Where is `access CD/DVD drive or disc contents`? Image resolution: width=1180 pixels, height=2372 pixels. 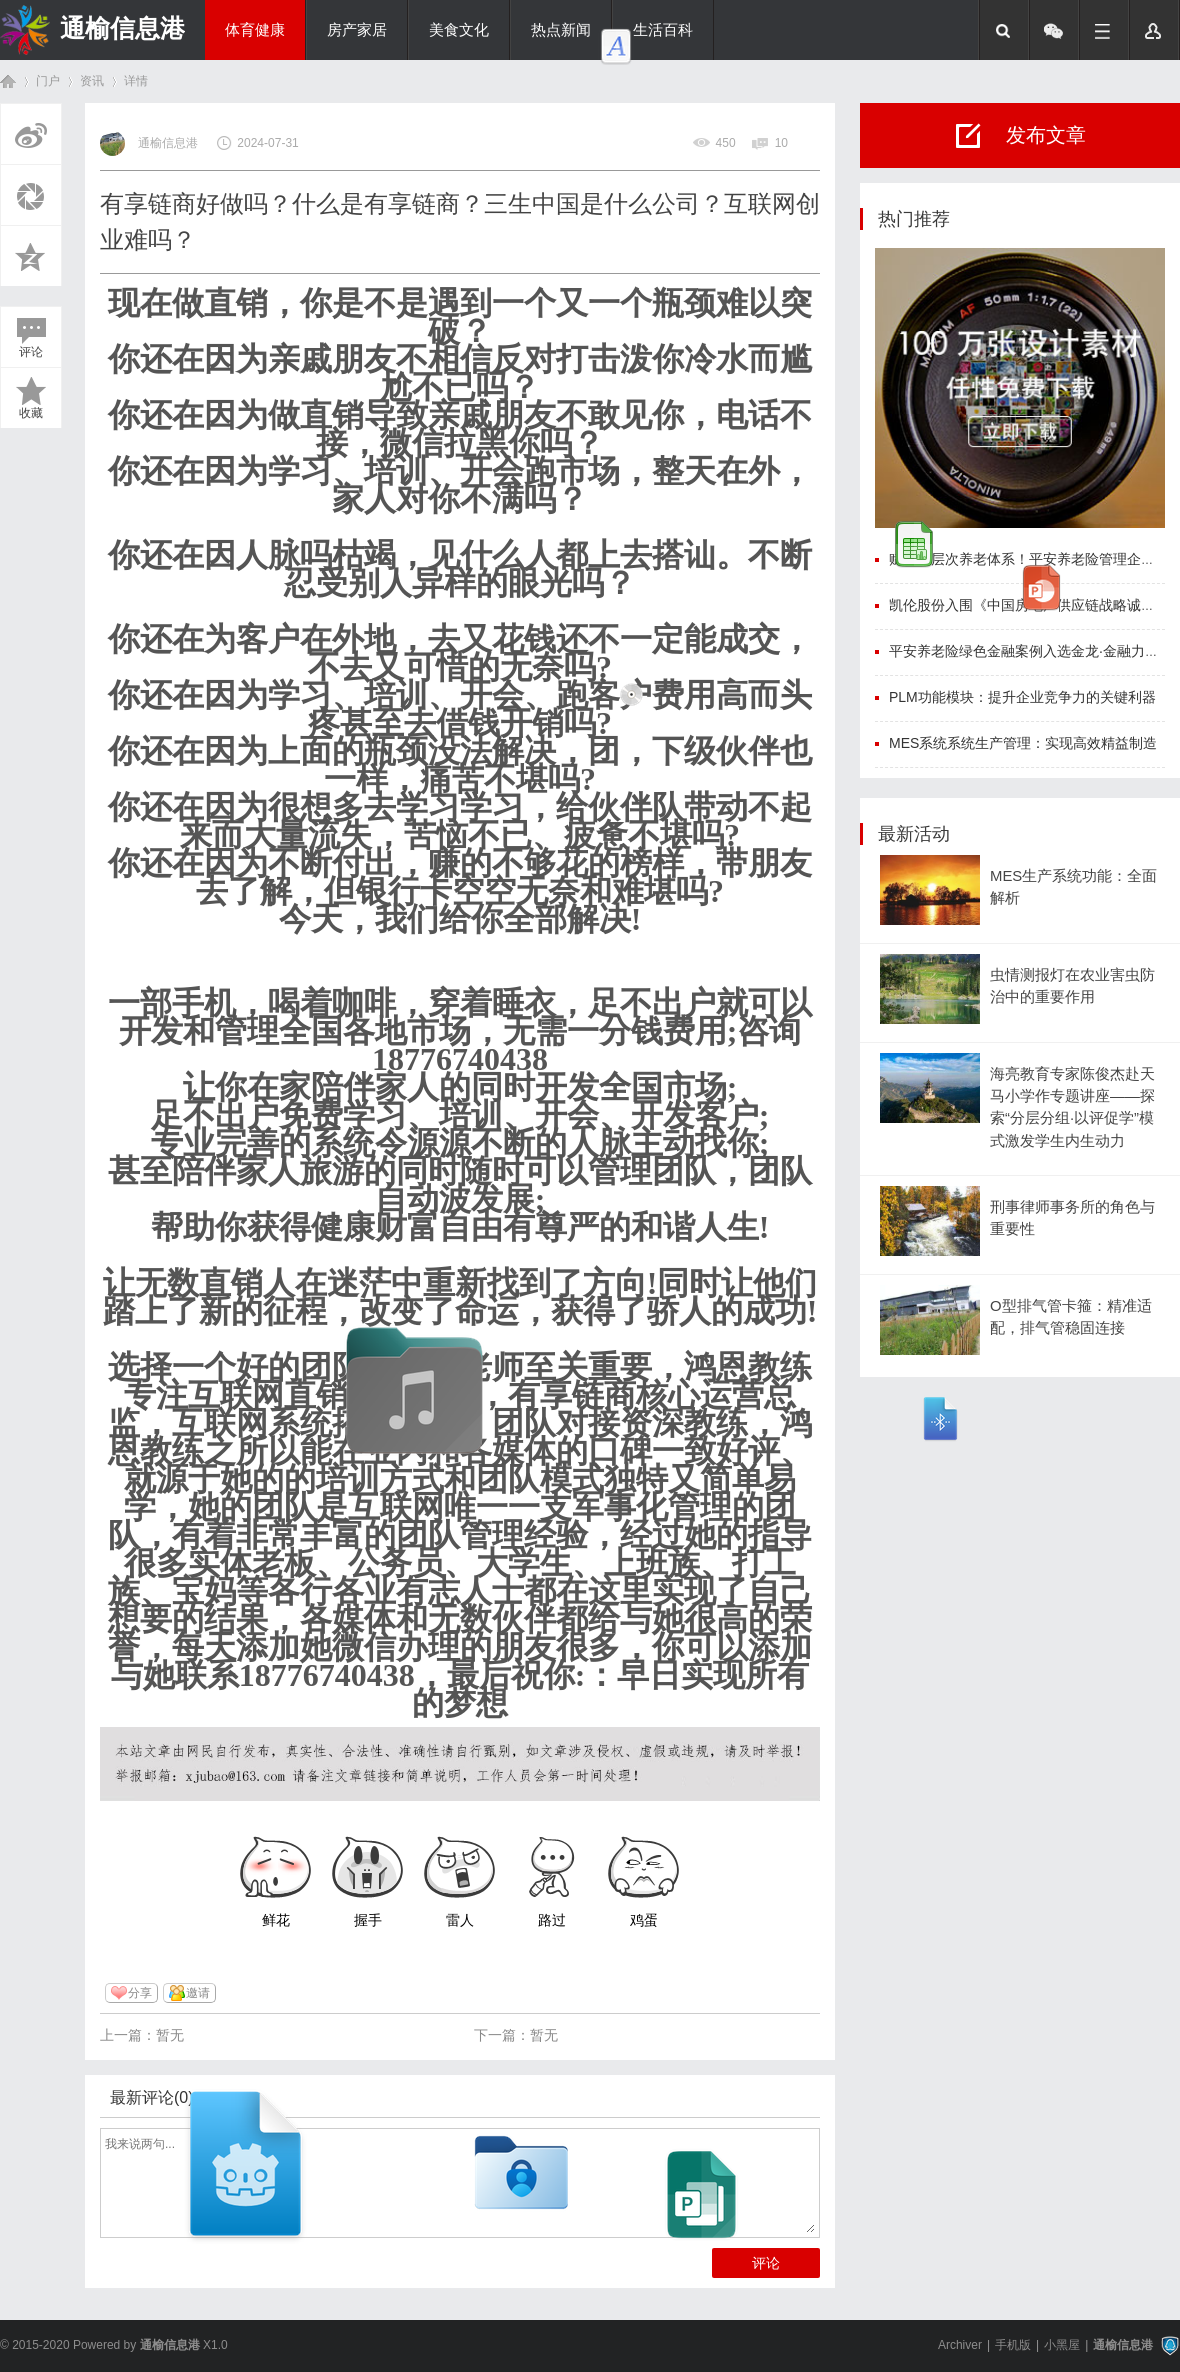
access CD/DVD drive or disc contents is located at coordinates (631, 694).